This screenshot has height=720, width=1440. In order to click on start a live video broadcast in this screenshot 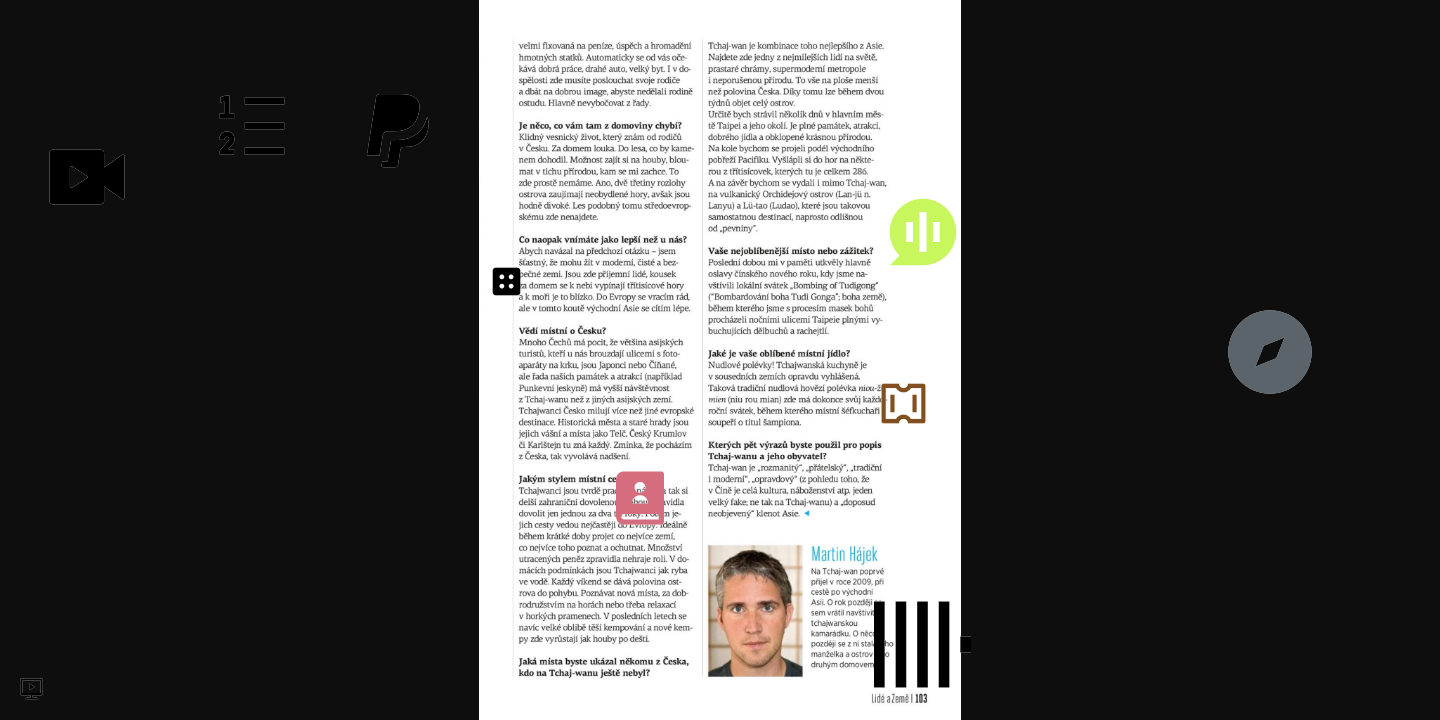, I will do `click(87, 177)`.